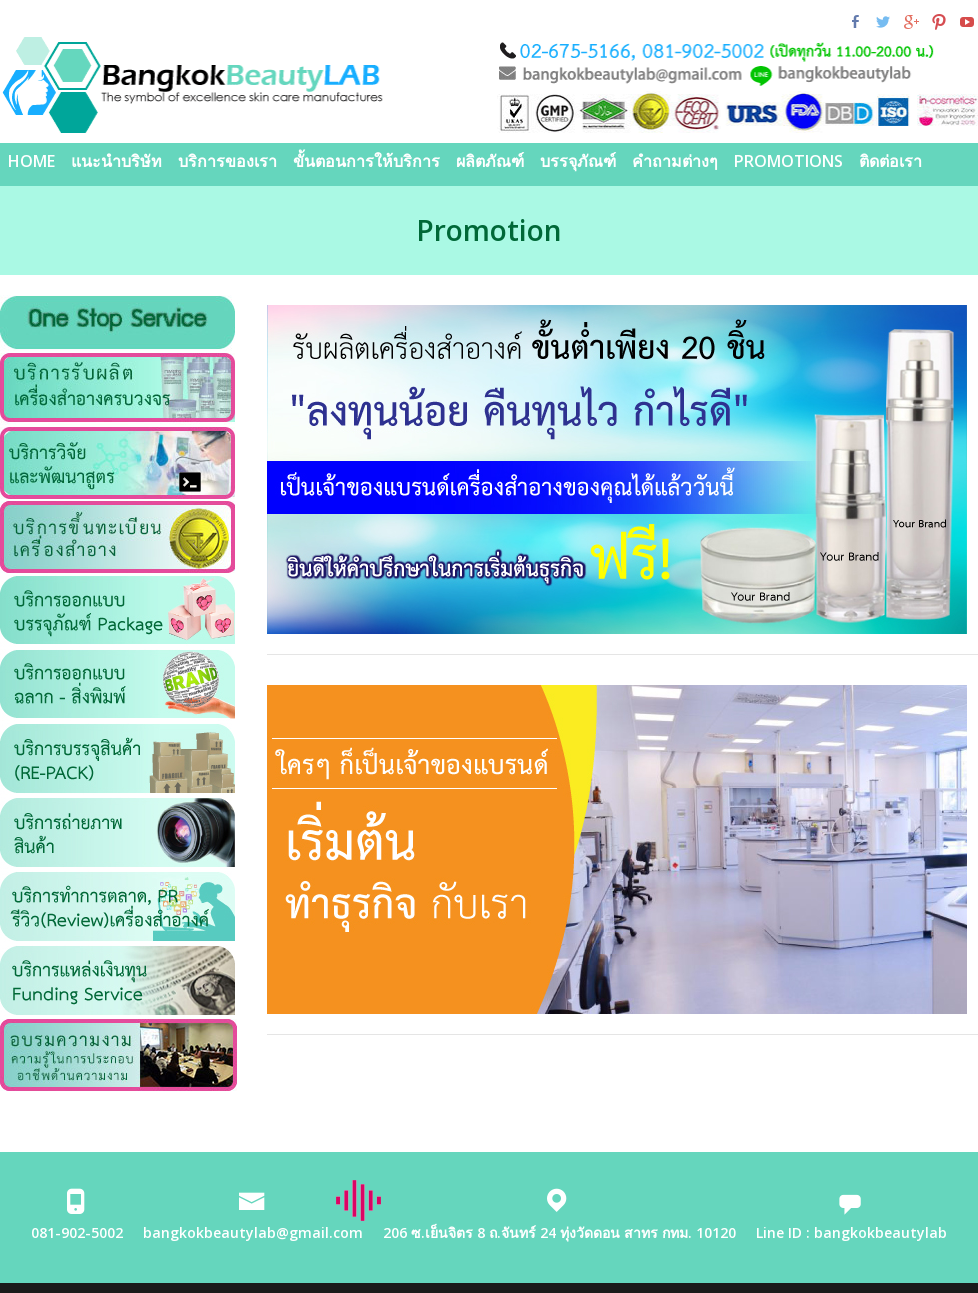  Describe the element at coordinates (358, 1200) in the screenshot. I see `voice recognition or audio waveform indicator` at that location.